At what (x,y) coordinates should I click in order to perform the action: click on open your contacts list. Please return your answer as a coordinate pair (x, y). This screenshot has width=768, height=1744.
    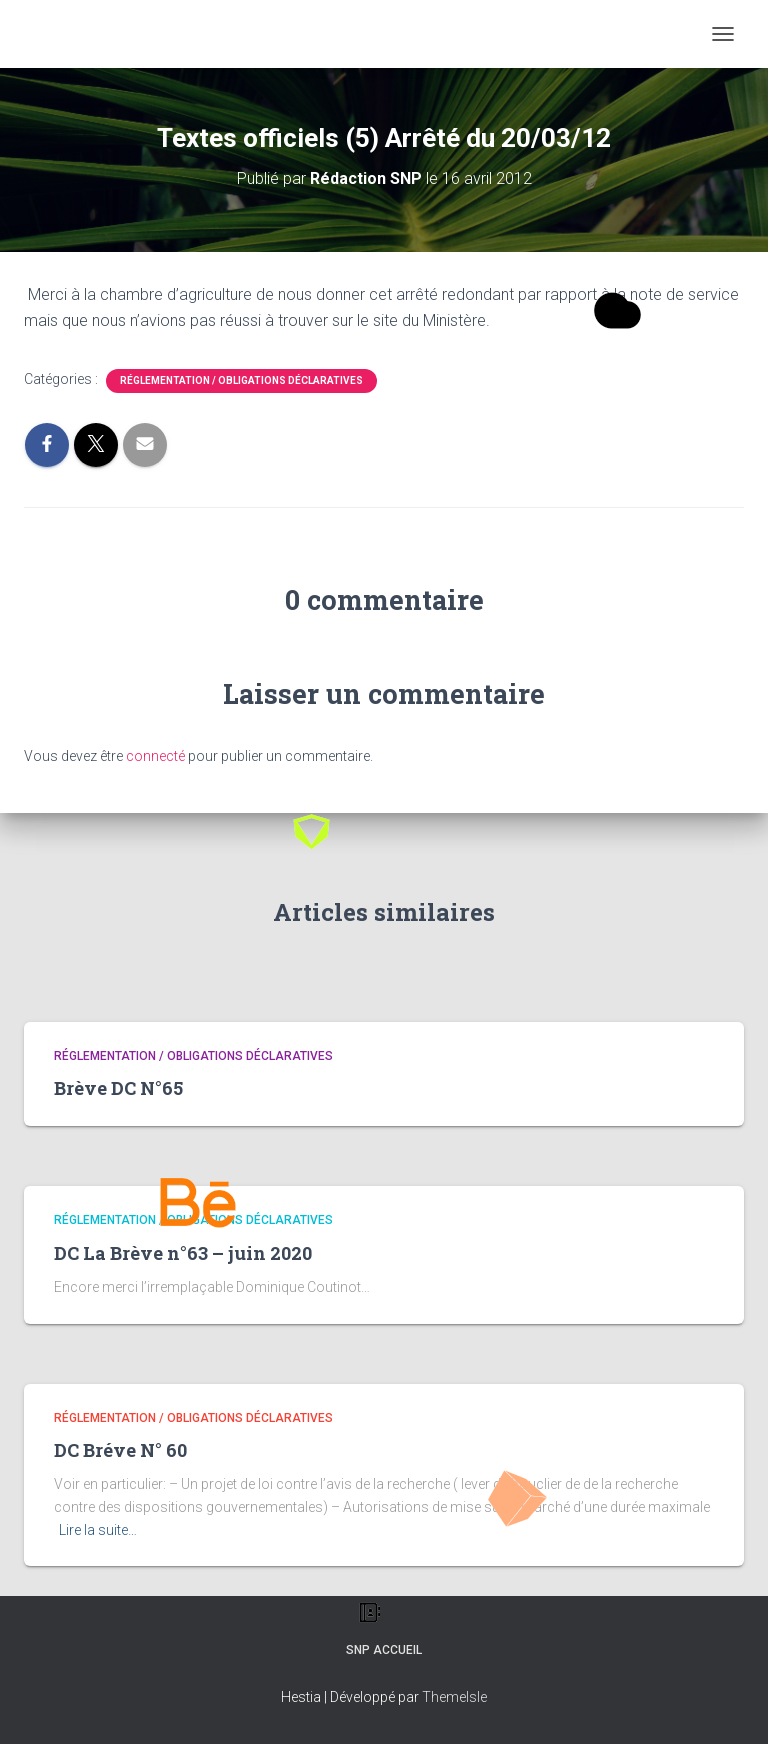
    Looking at the image, I should click on (368, 1612).